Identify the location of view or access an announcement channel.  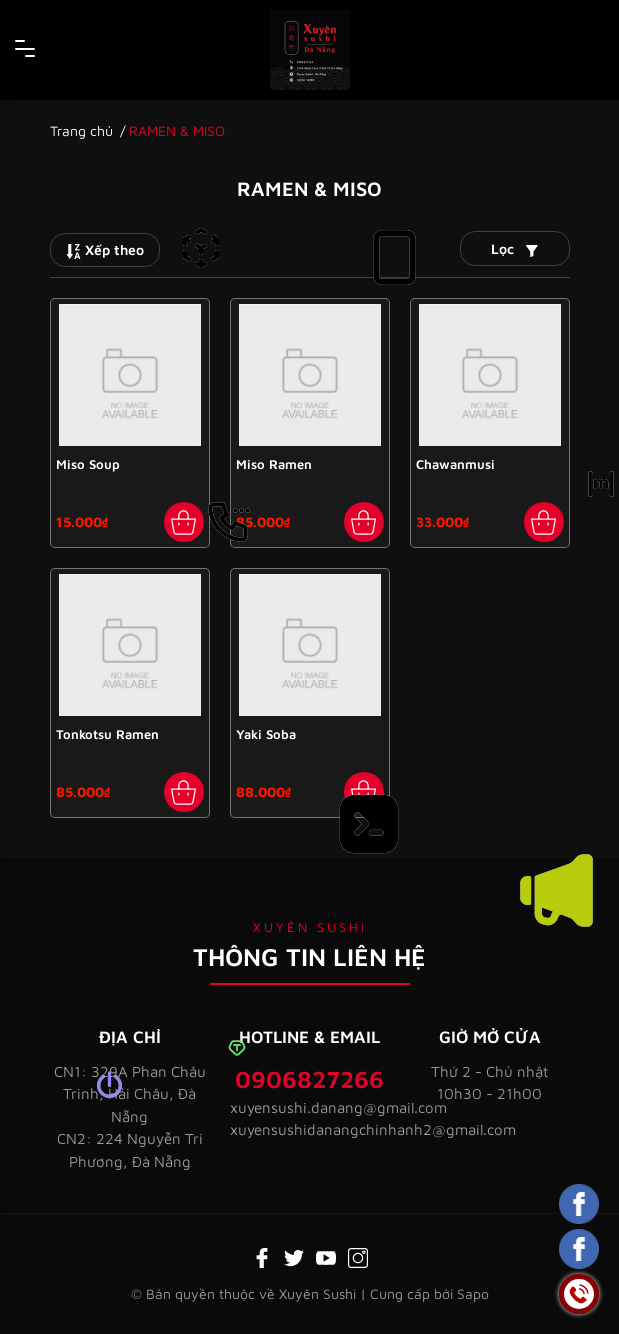
(556, 890).